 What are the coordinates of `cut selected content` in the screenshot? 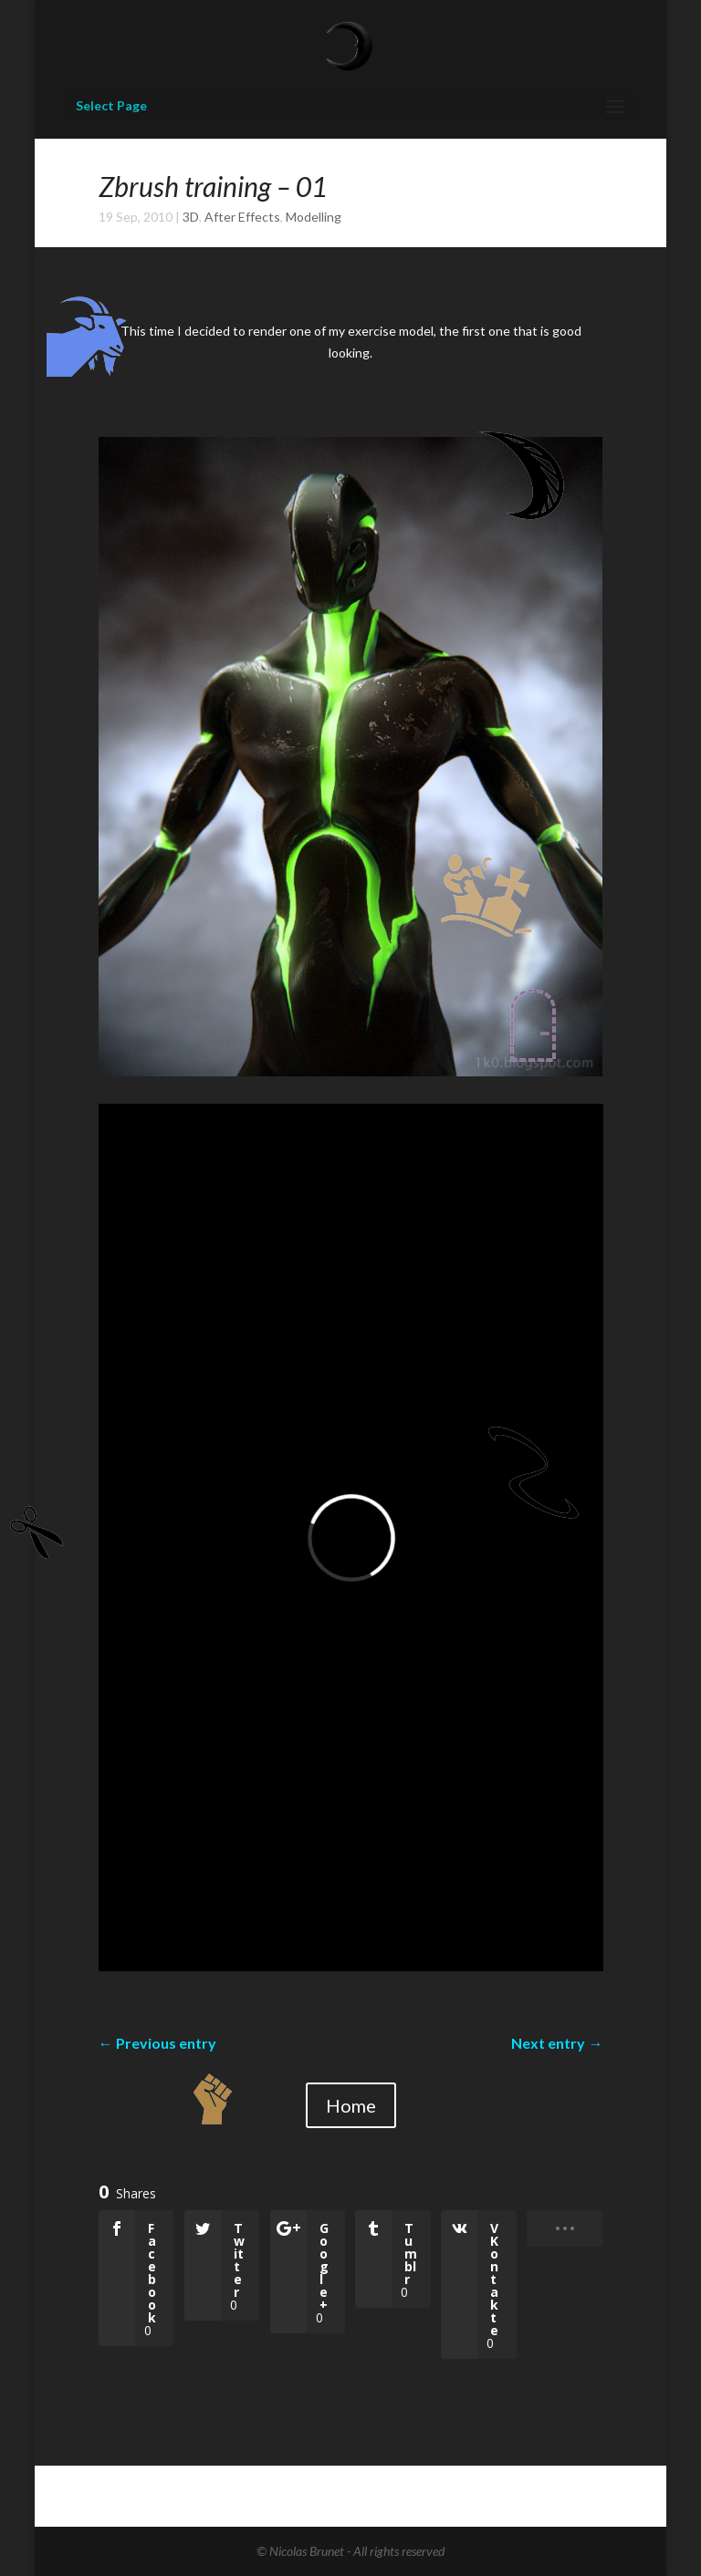 It's located at (37, 1532).